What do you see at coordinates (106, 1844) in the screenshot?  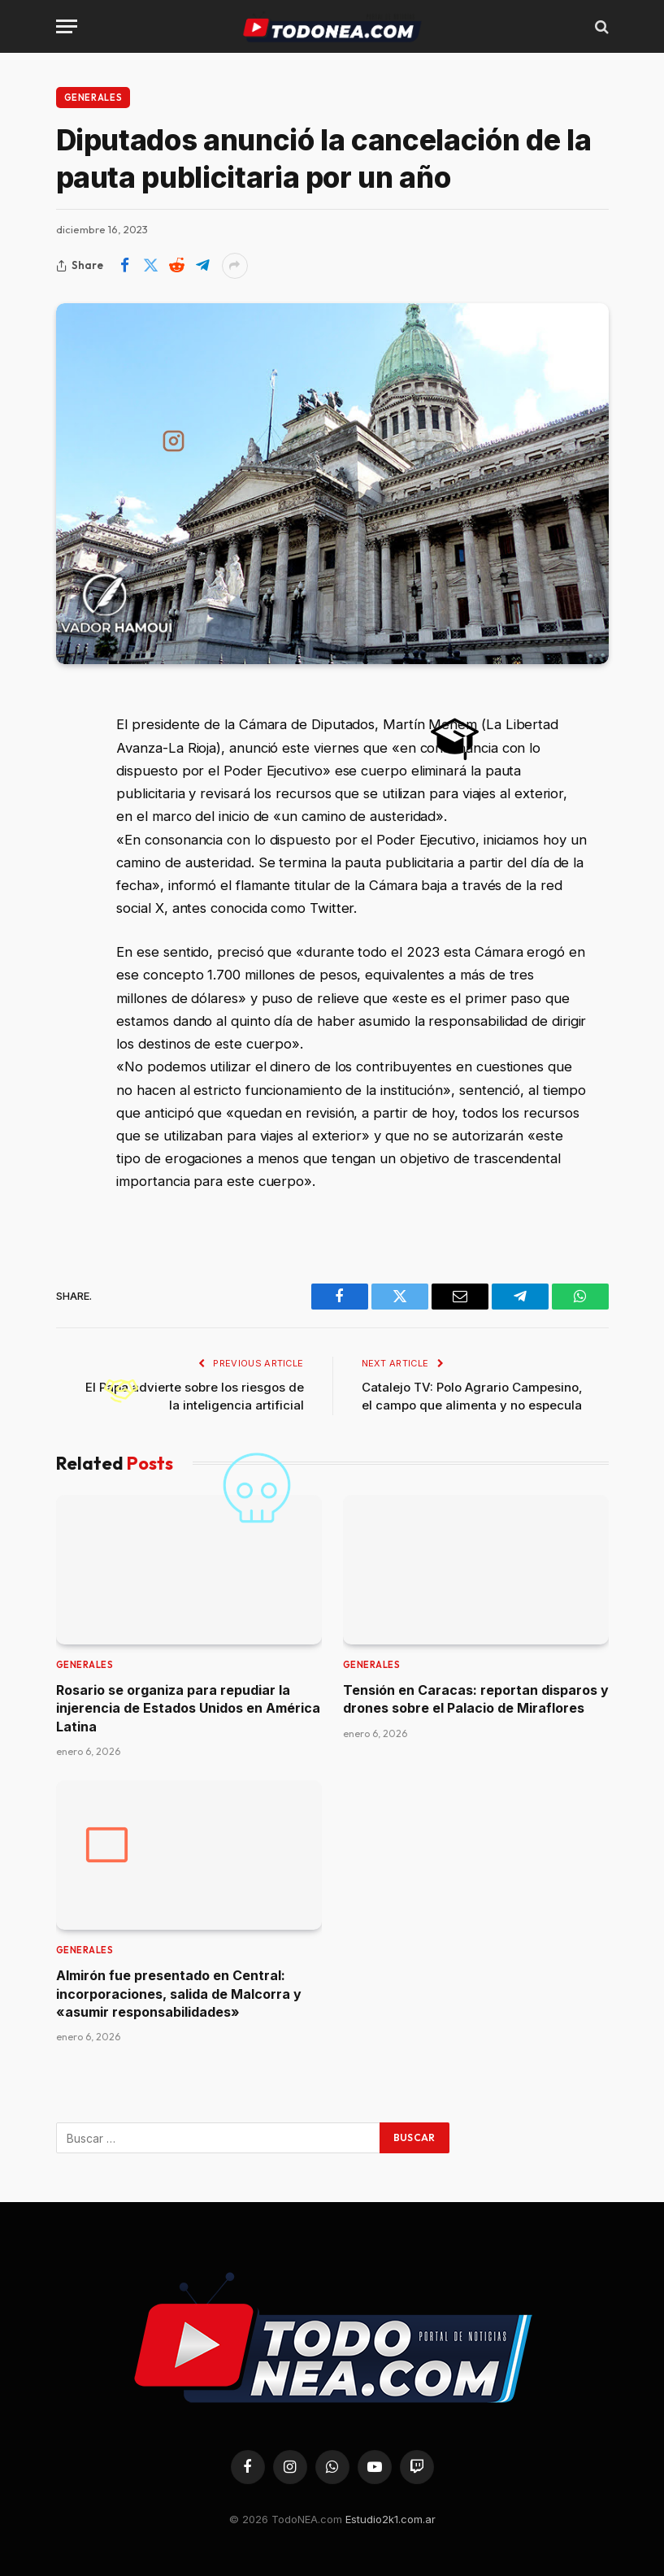 I see `represents a container or frame element` at bounding box center [106, 1844].